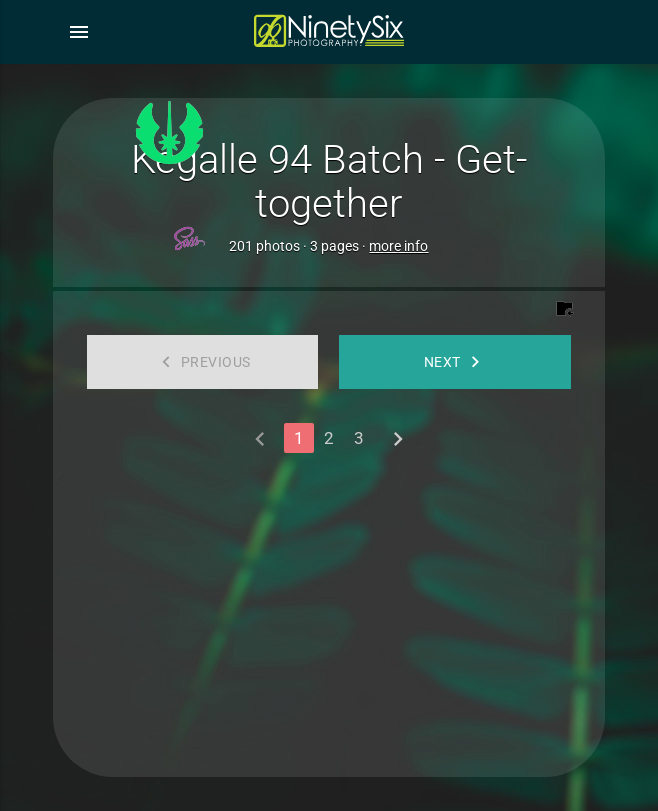  I want to click on indicates Jedi Order affiliation or Star Wars themed content, so click(169, 132).